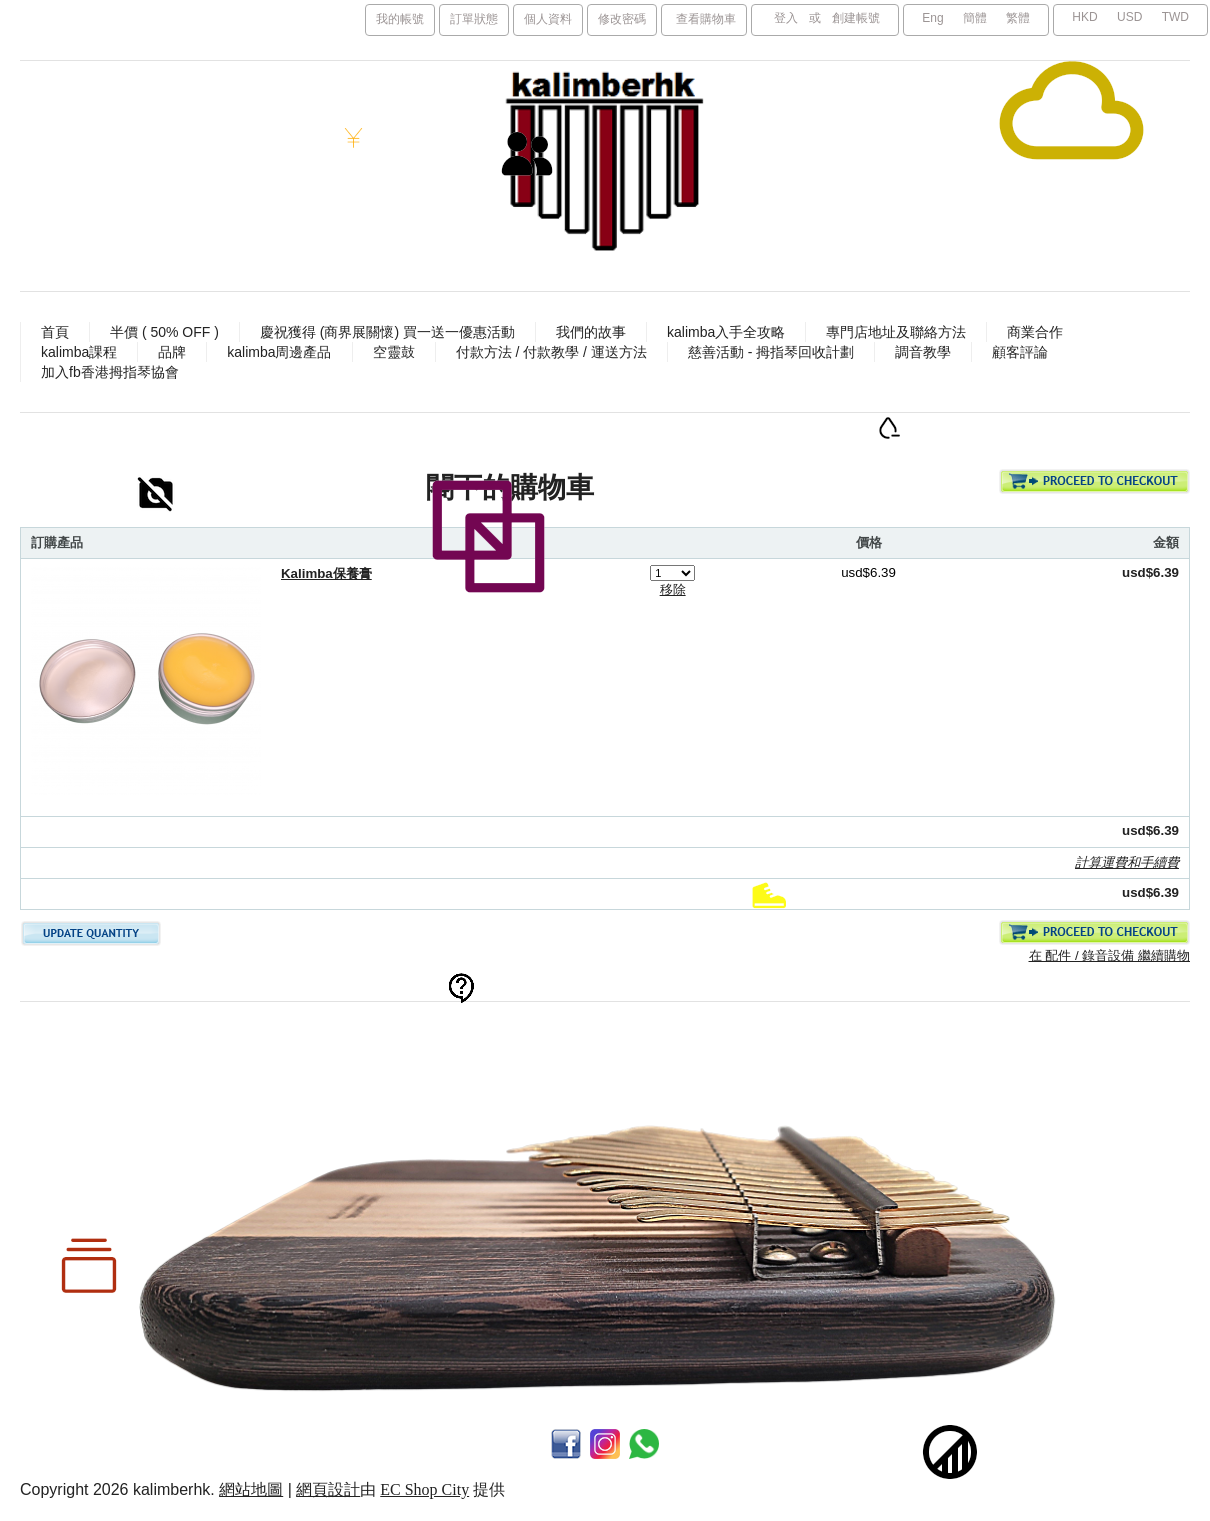 The height and width of the screenshot is (1521, 1210). Describe the element at coordinates (462, 988) in the screenshot. I see `contact customer support` at that location.